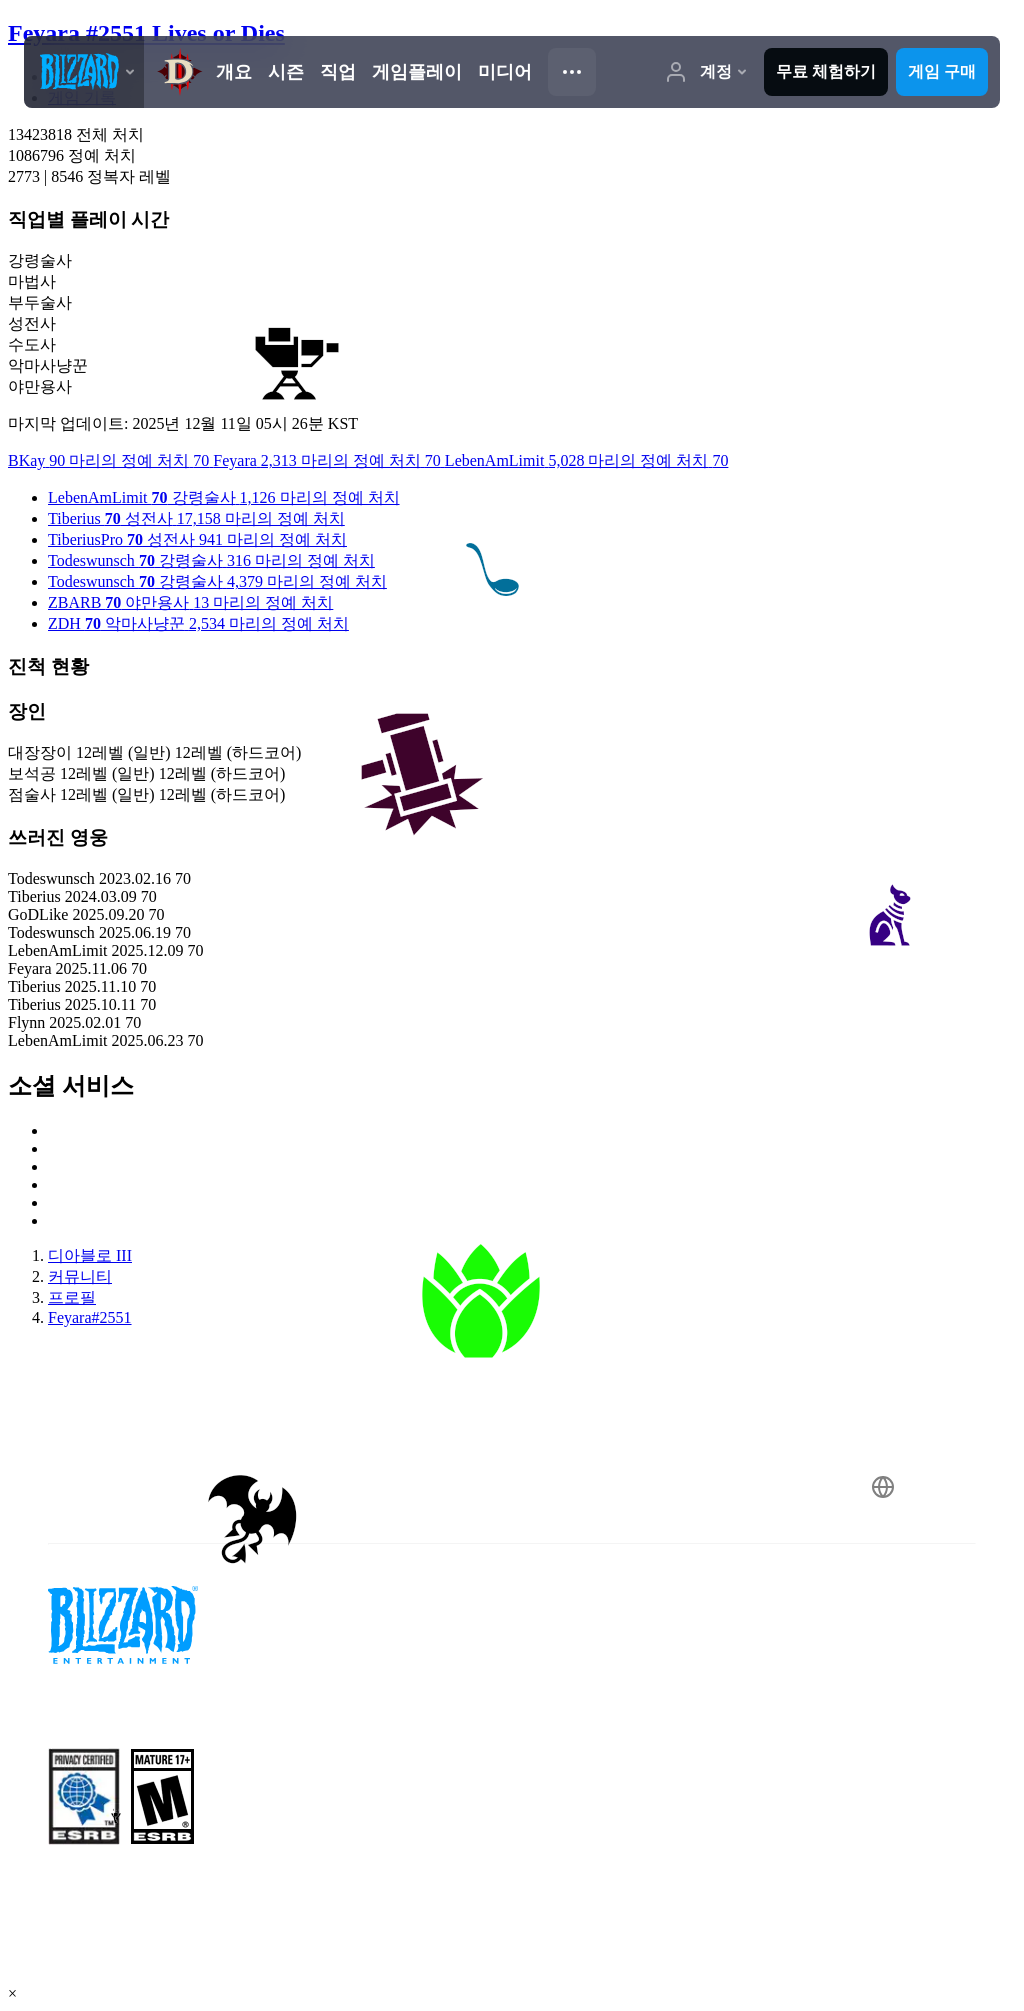  I want to click on access Egyptian mythology content or games, so click(890, 915).